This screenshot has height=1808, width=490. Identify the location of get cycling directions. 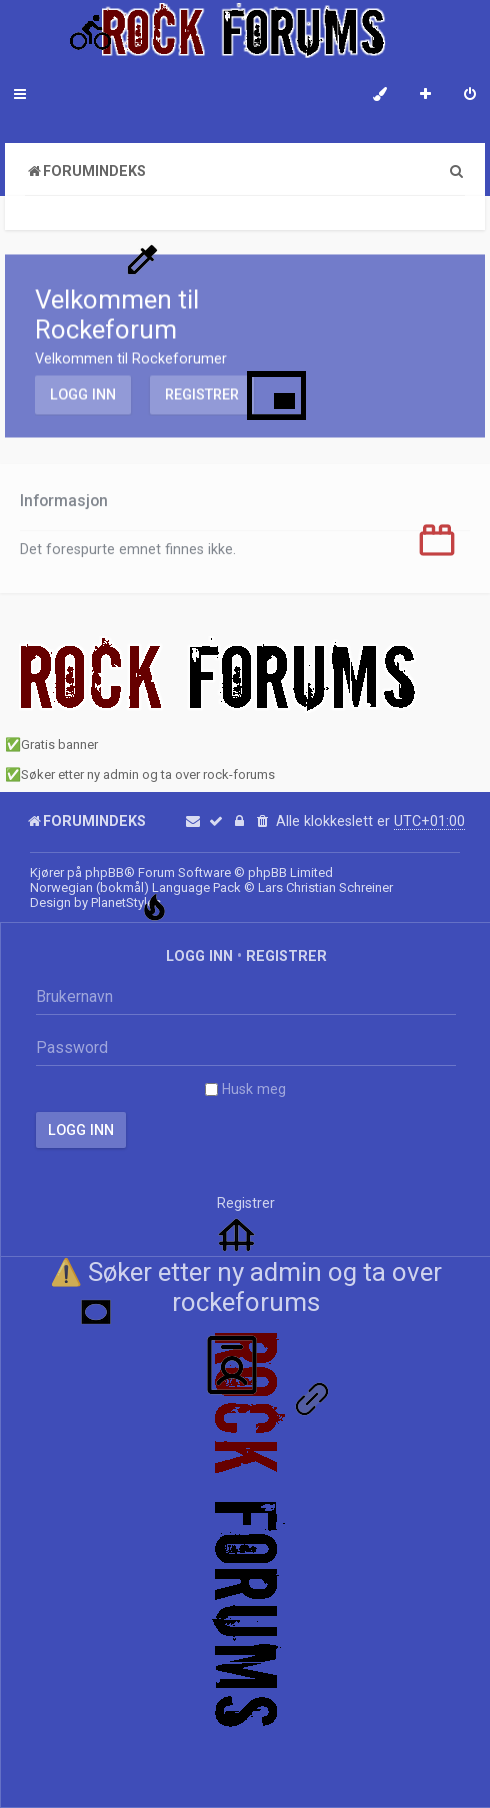
(90, 32).